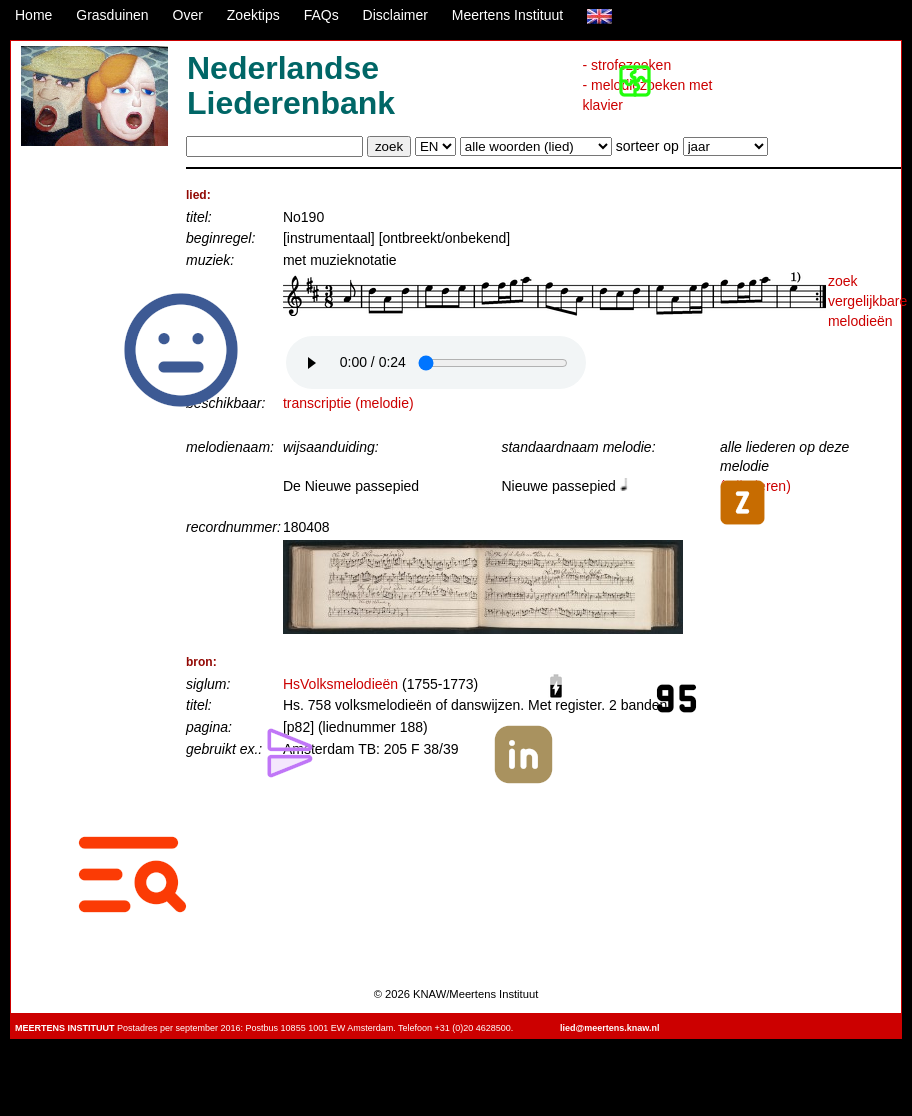 This screenshot has width=912, height=1116. Describe the element at coordinates (556, 686) in the screenshot. I see `indicates battery is charging at 60% capacity` at that location.